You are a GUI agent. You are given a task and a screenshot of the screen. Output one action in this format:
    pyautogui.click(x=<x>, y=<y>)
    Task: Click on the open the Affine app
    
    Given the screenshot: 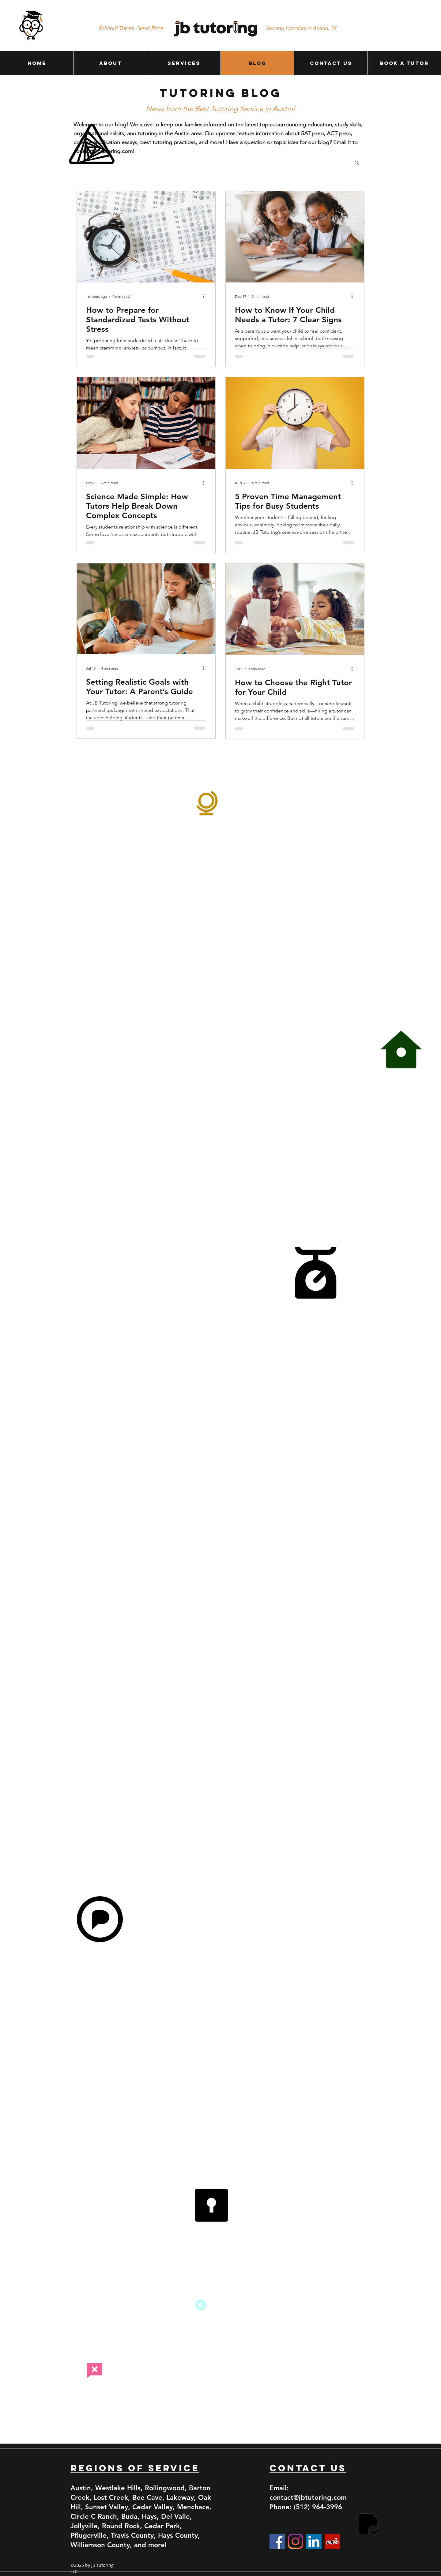 What is the action you would take?
    pyautogui.click(x=92, y=144)
    